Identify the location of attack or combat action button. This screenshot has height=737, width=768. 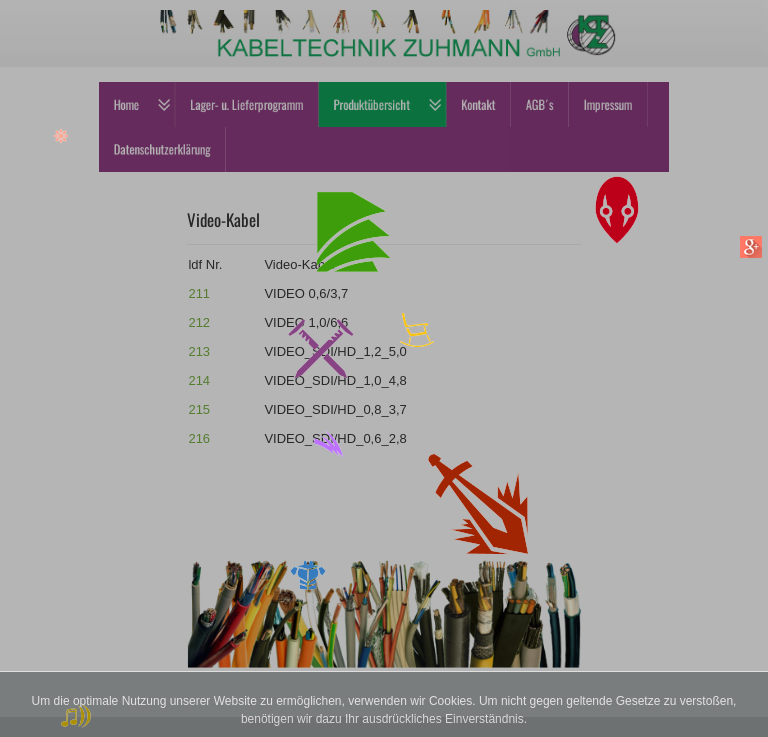
(478, 504).